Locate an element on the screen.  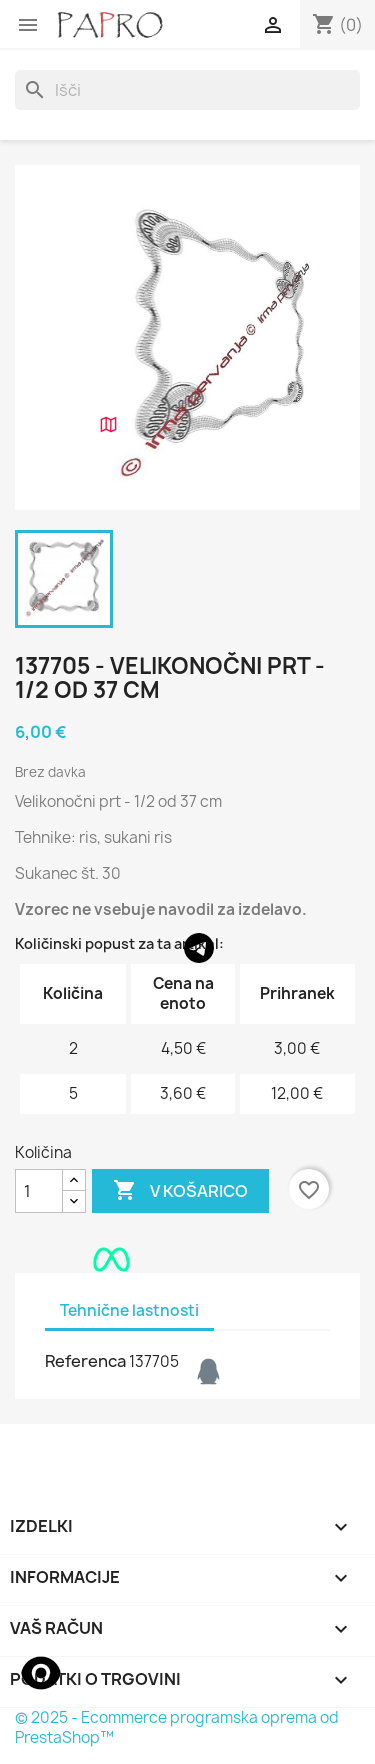
Meta company logo is located at coordinates (111, 1259).